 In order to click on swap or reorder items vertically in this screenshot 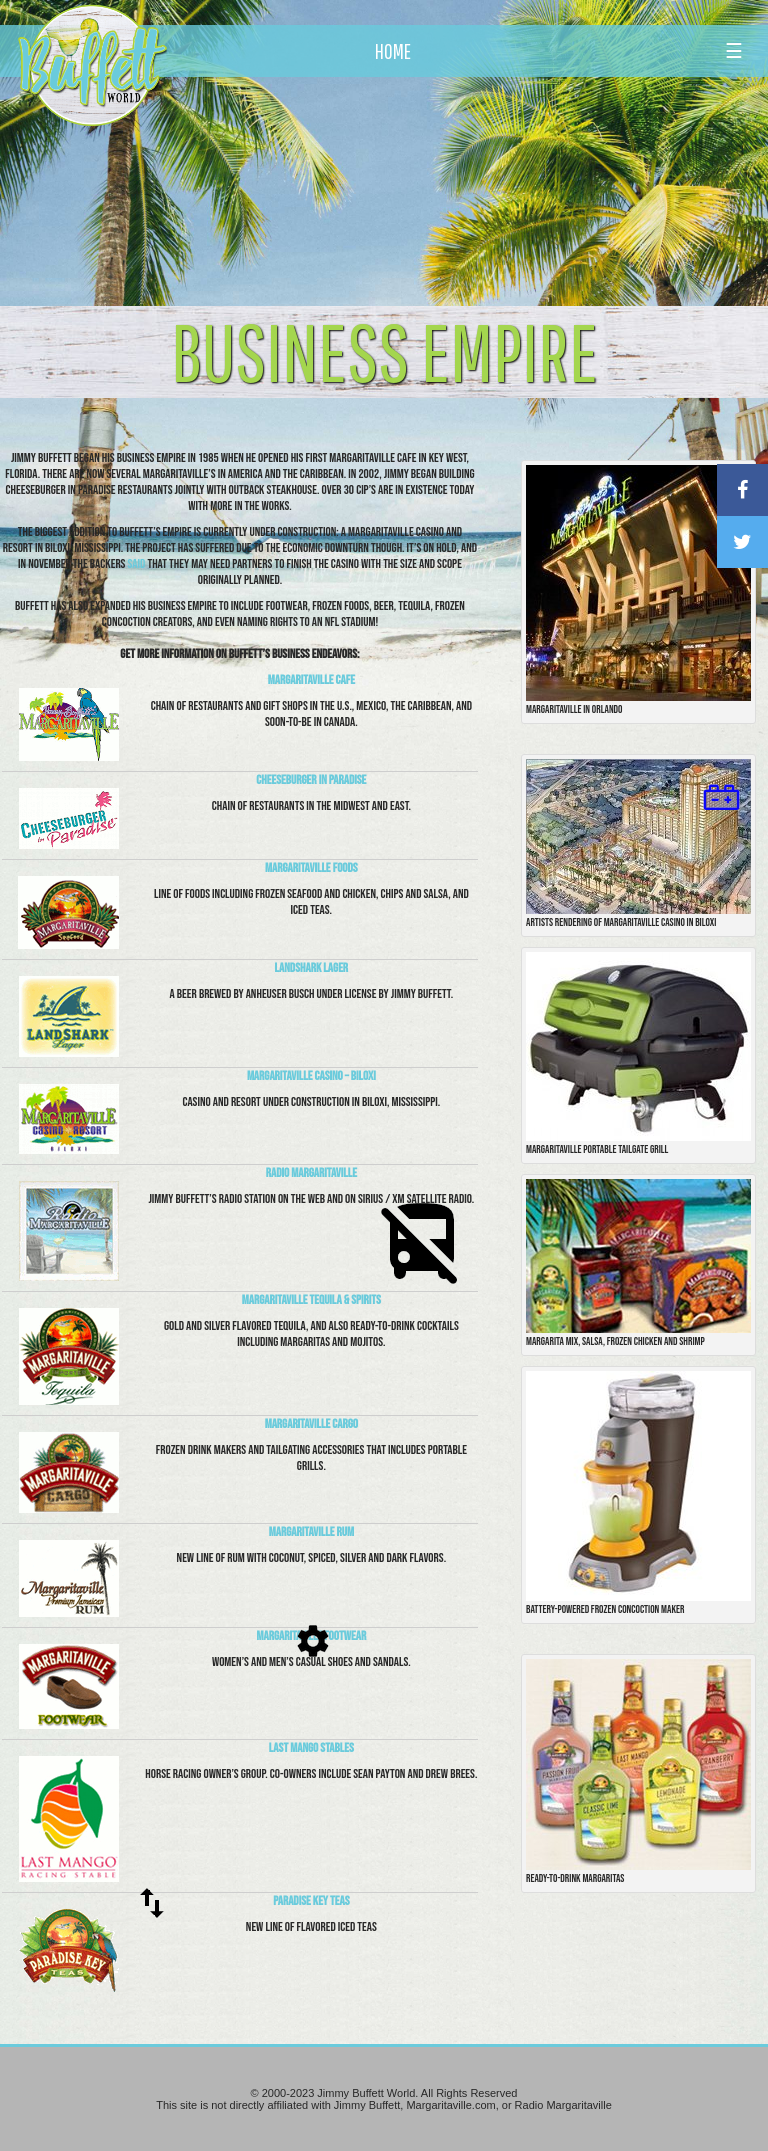, I will do `click(152, 1903)`.